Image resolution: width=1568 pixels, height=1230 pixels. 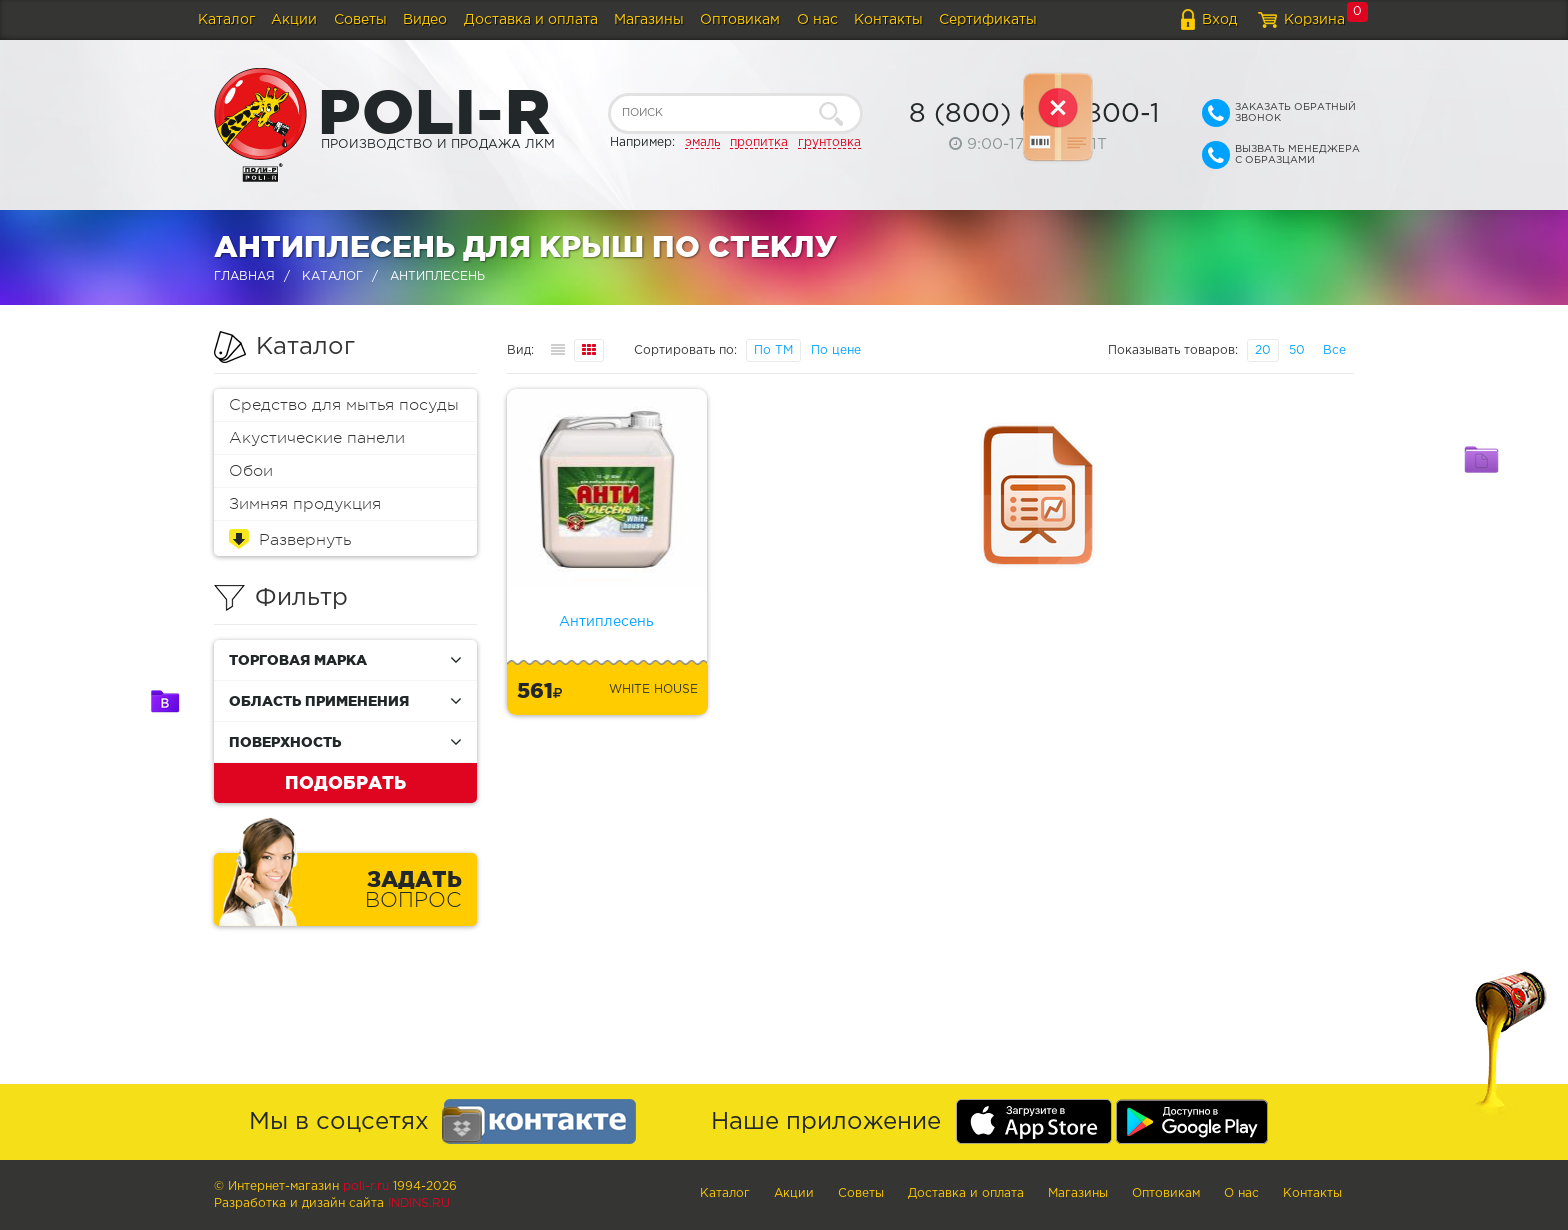 What do you see at coordinates (1038, 495) in the screenshot?
I see `open a libreoffice impress presentation template` at bounding box center [1038, 495].